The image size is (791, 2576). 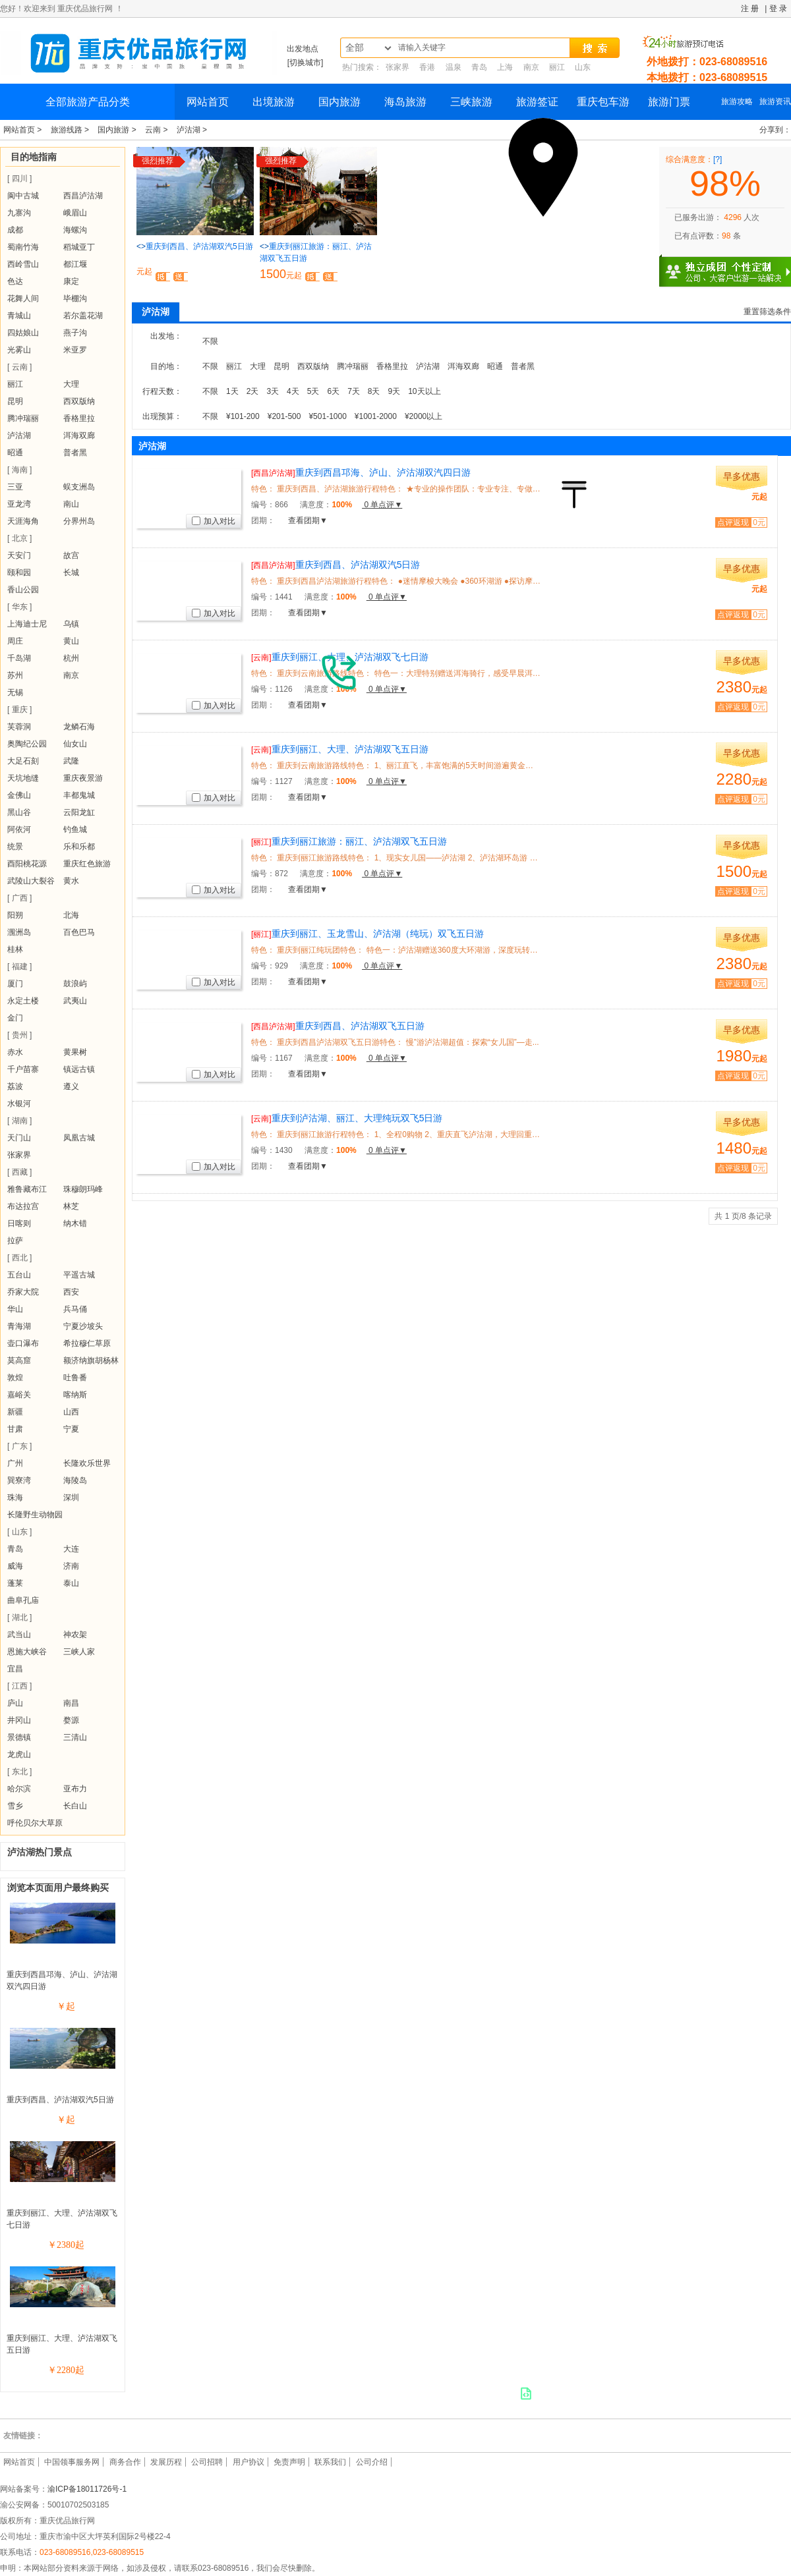 What do you see at coordinates (339, 673) in the screenshot?
I see `forward a call to another number` at bounding box center [339, 673].